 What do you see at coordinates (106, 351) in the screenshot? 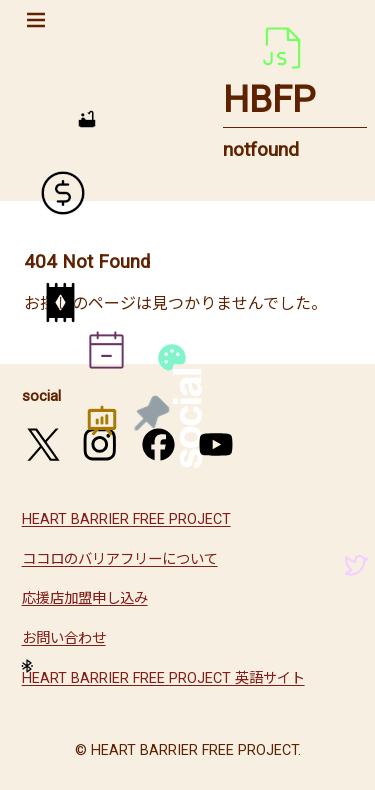
I see `remove an event from your calendar` at bounding box center [106, 351].